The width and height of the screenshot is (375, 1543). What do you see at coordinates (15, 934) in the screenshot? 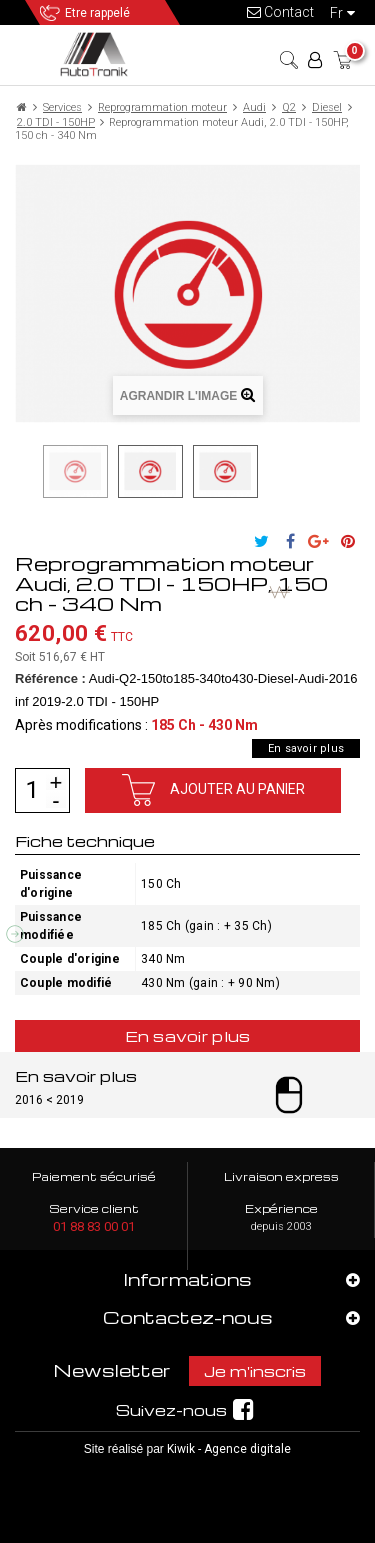
I see `proceed to next step` at bounding box center [15, 934].